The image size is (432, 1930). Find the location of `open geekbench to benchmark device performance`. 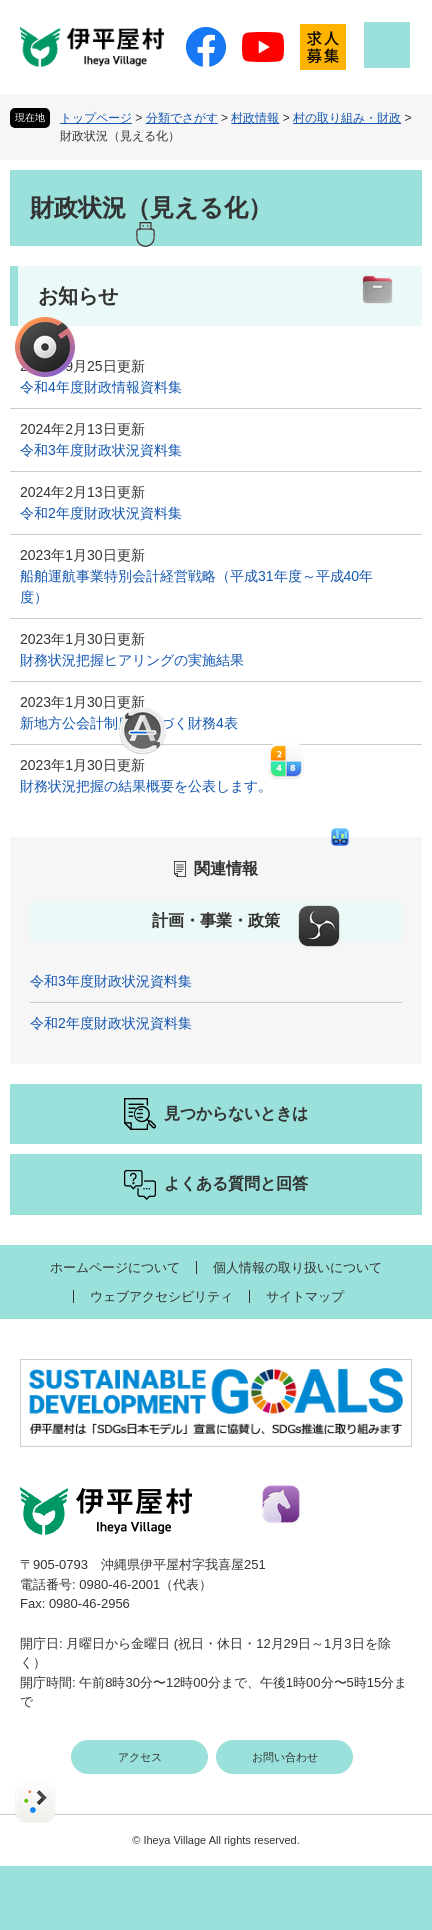

open geekbench to benchmark device performance is located at coordinates (340, 837).